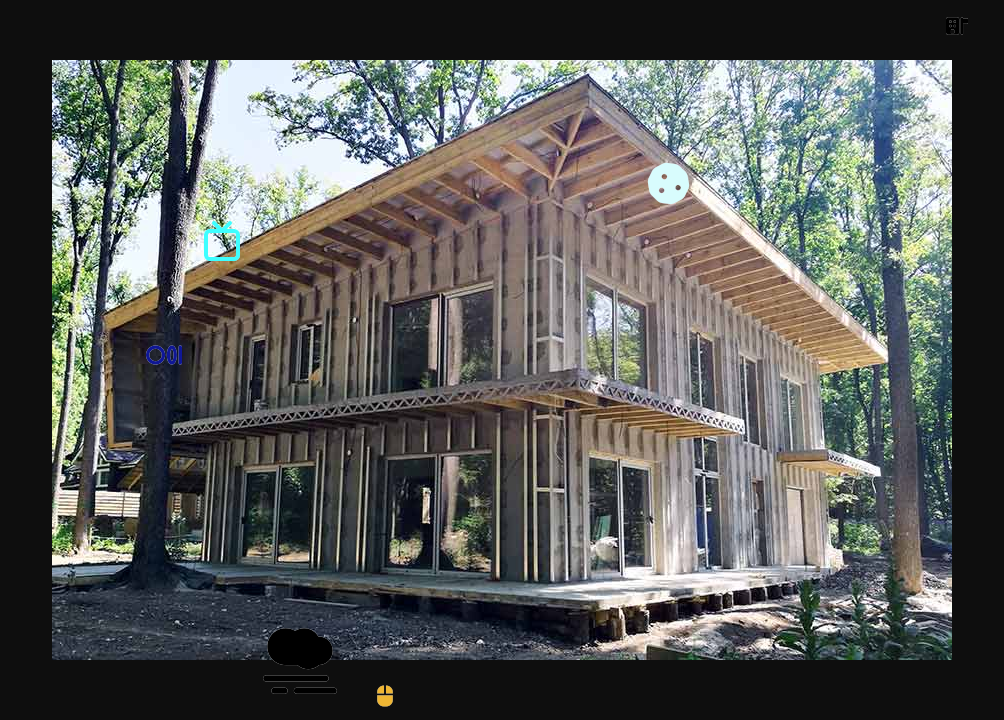  What do you see at coordinates (668, 183) in the screenshot?
I see `manage cookie preferences` at bounding box center [668, 183].